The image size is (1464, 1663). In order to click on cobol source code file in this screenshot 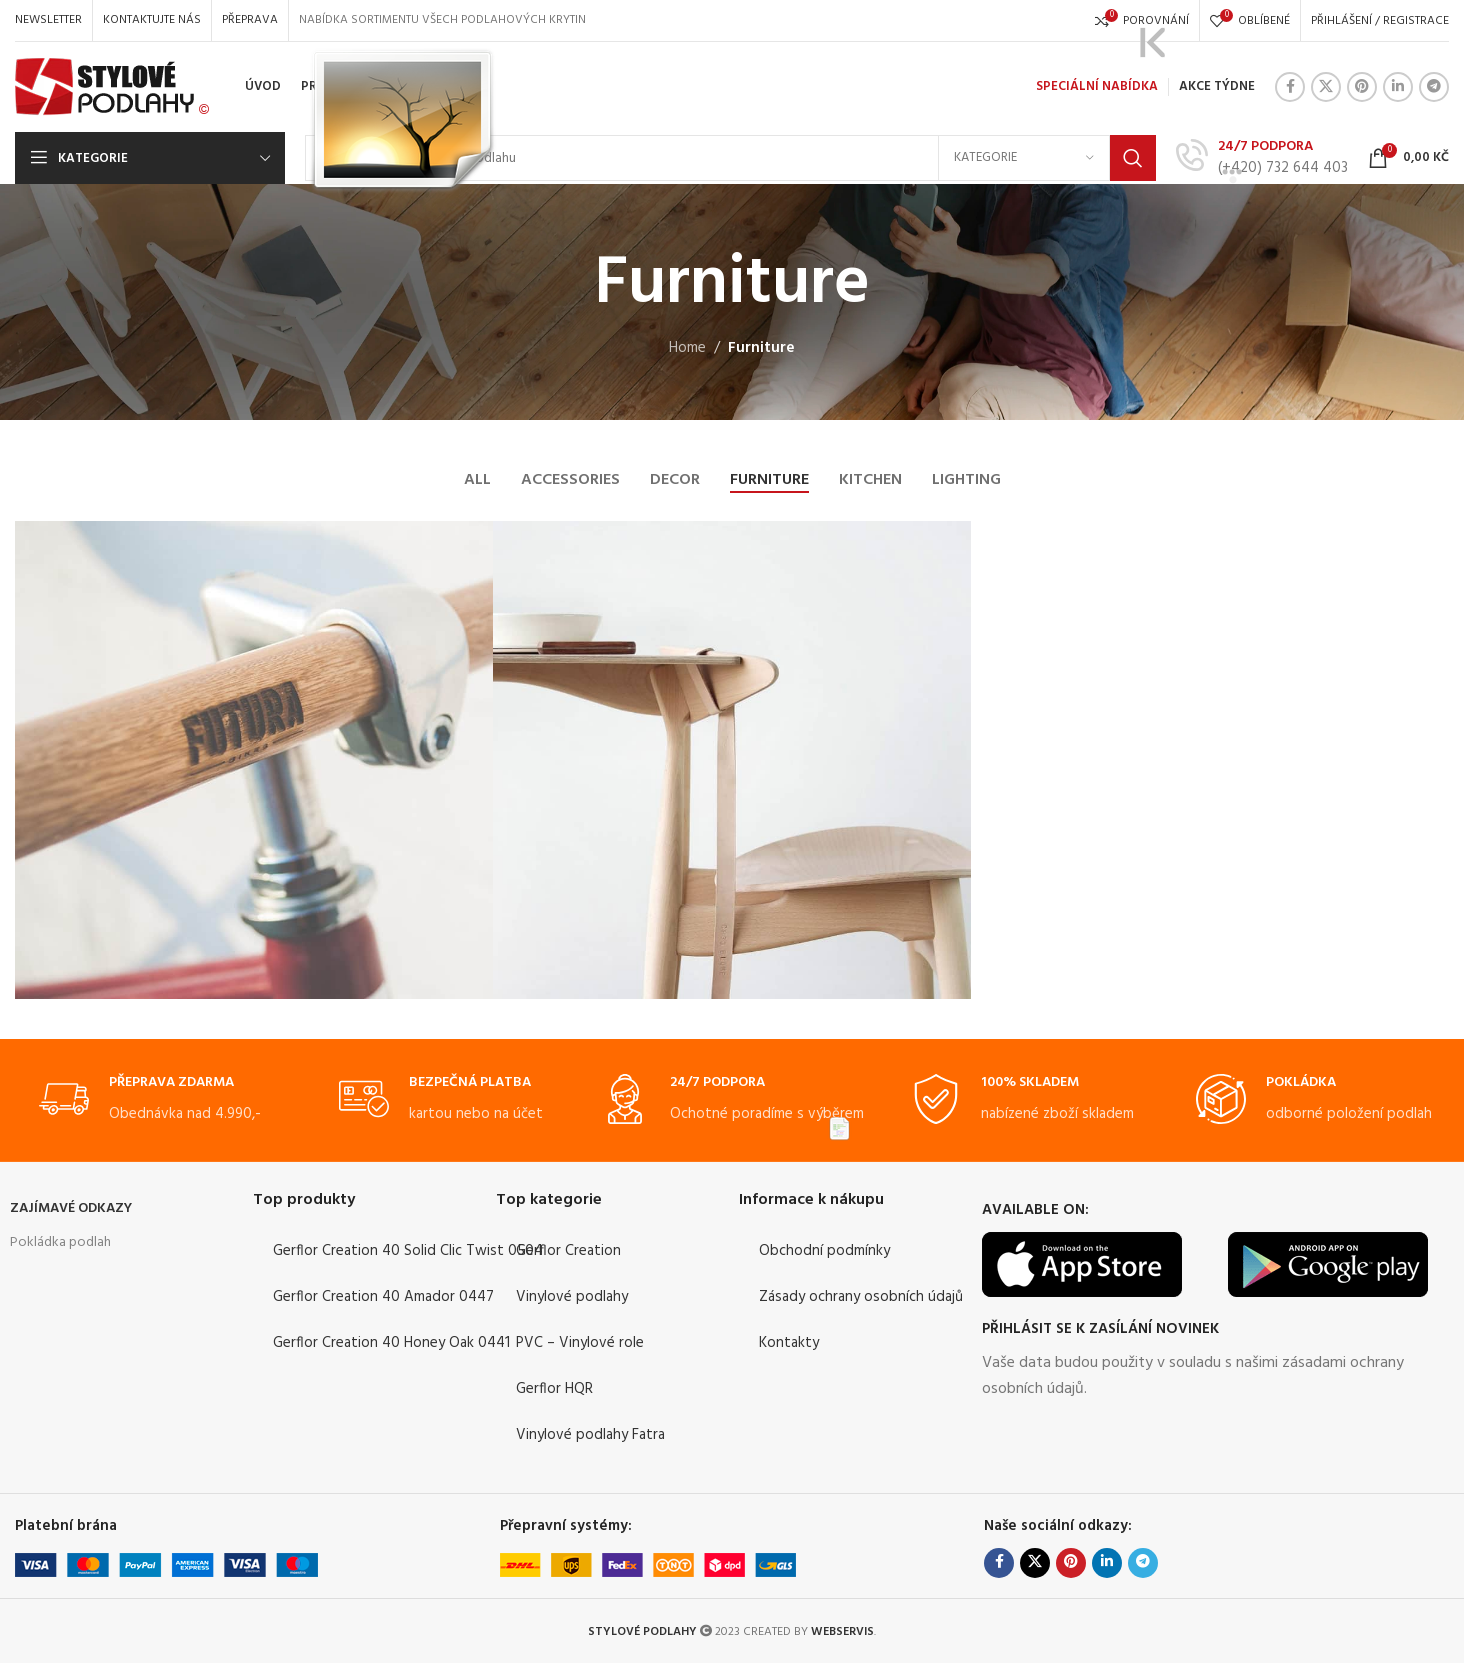, I will do `click(839, 1128)`.